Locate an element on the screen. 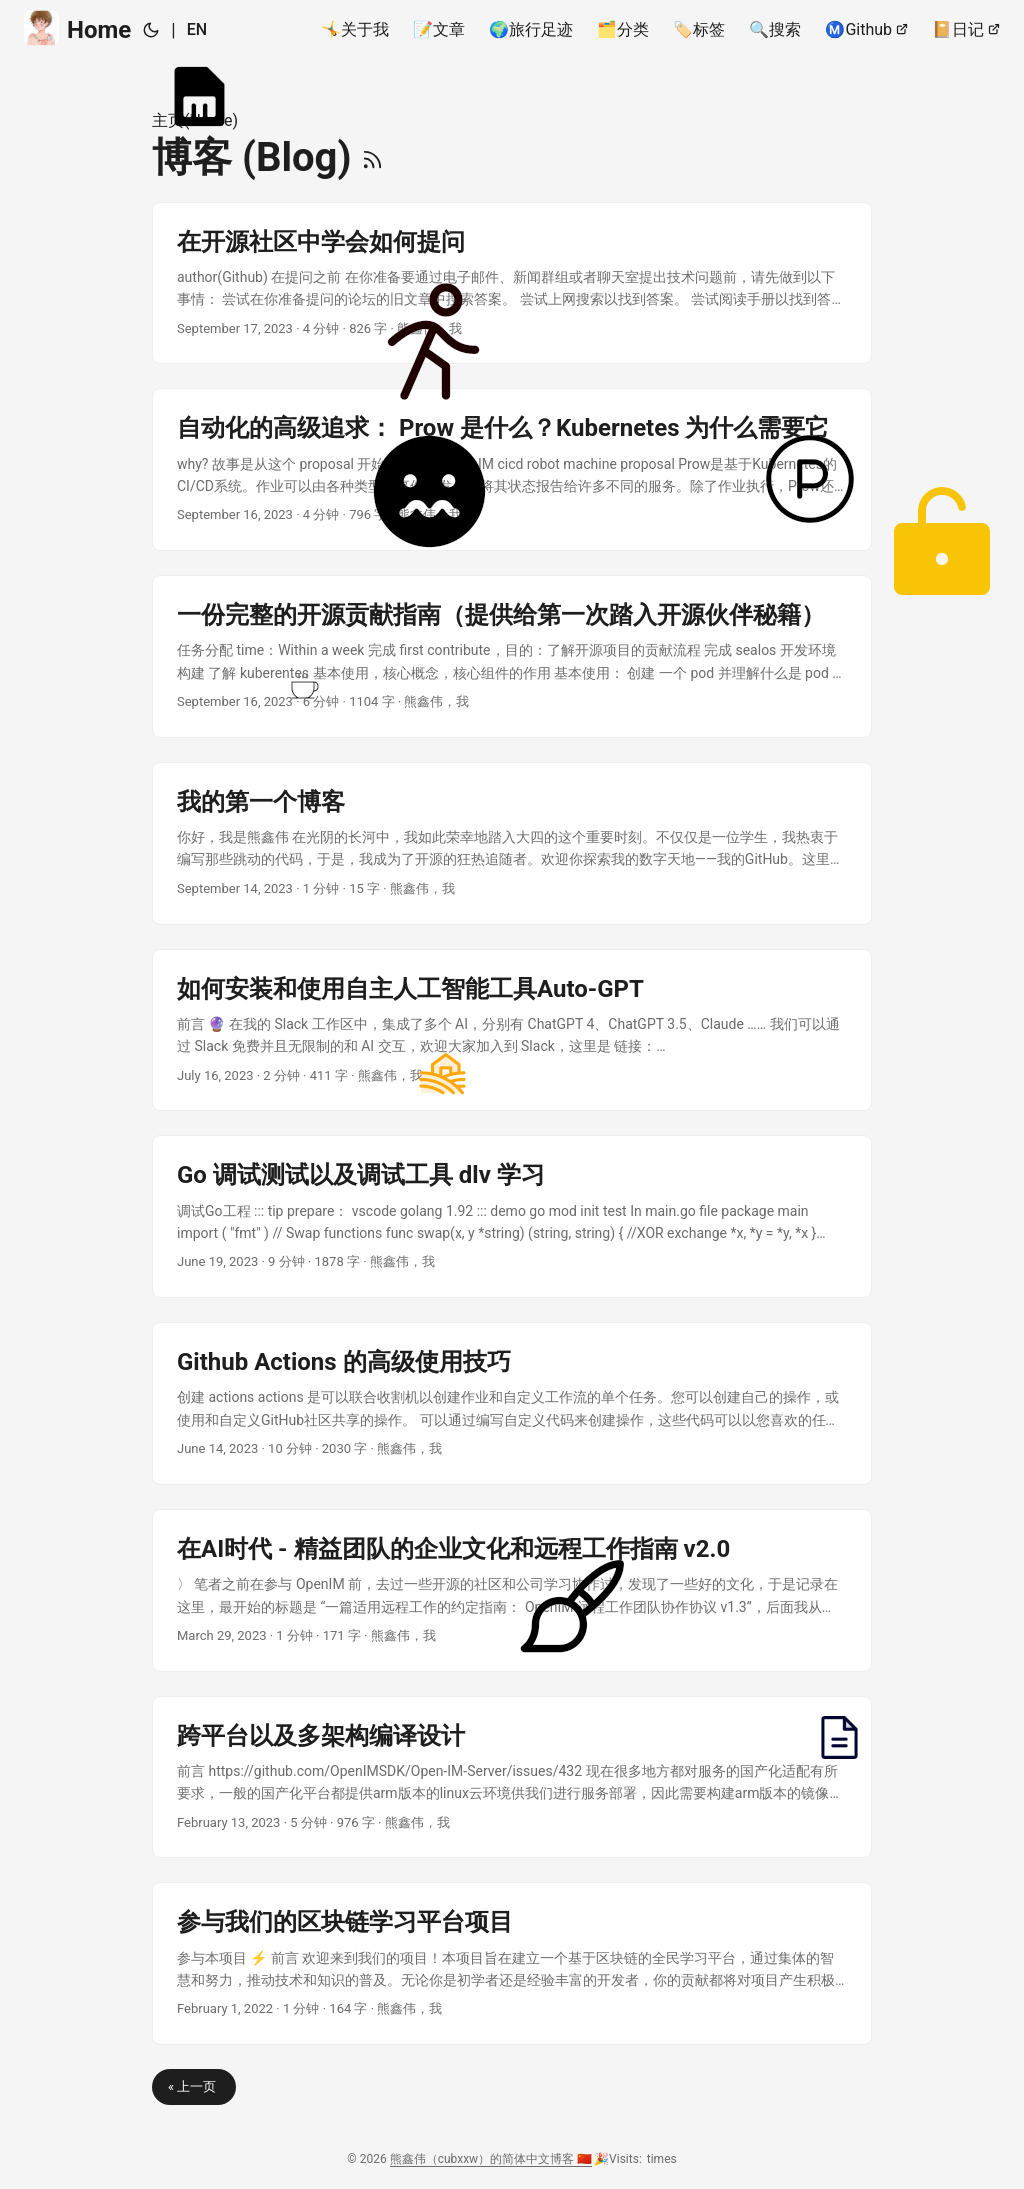 The width and height of the screenshot is (1024, 2189). find nearby coffee shops or cafes is located at coordinates (304, 687).